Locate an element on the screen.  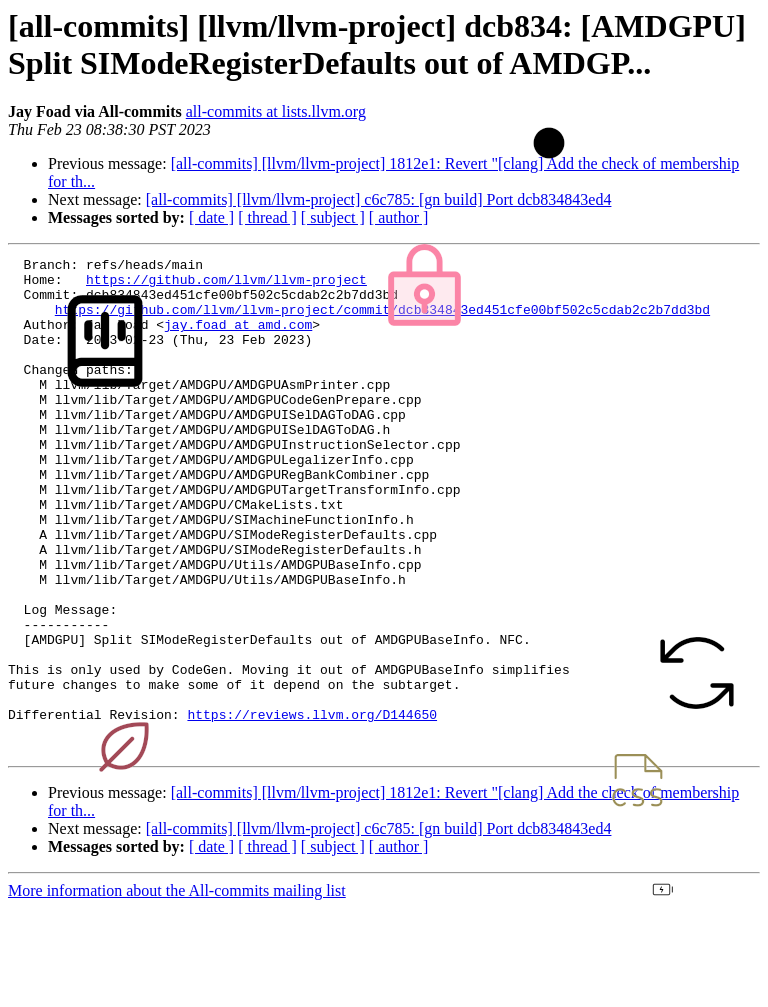
access security or privacy settings is located at coordinates (424, 289).